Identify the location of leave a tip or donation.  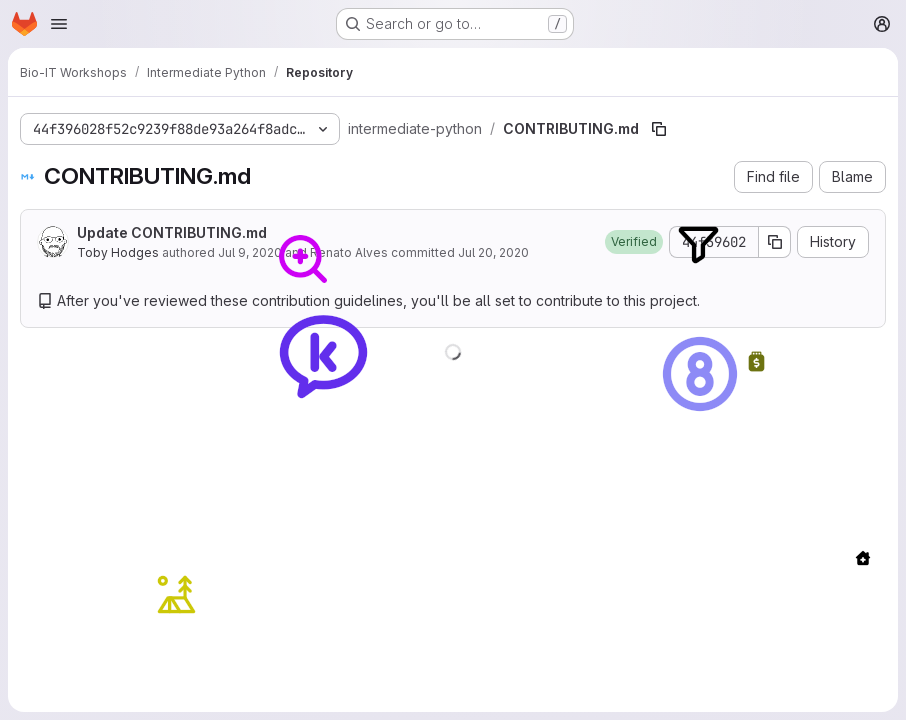
(756, 361).